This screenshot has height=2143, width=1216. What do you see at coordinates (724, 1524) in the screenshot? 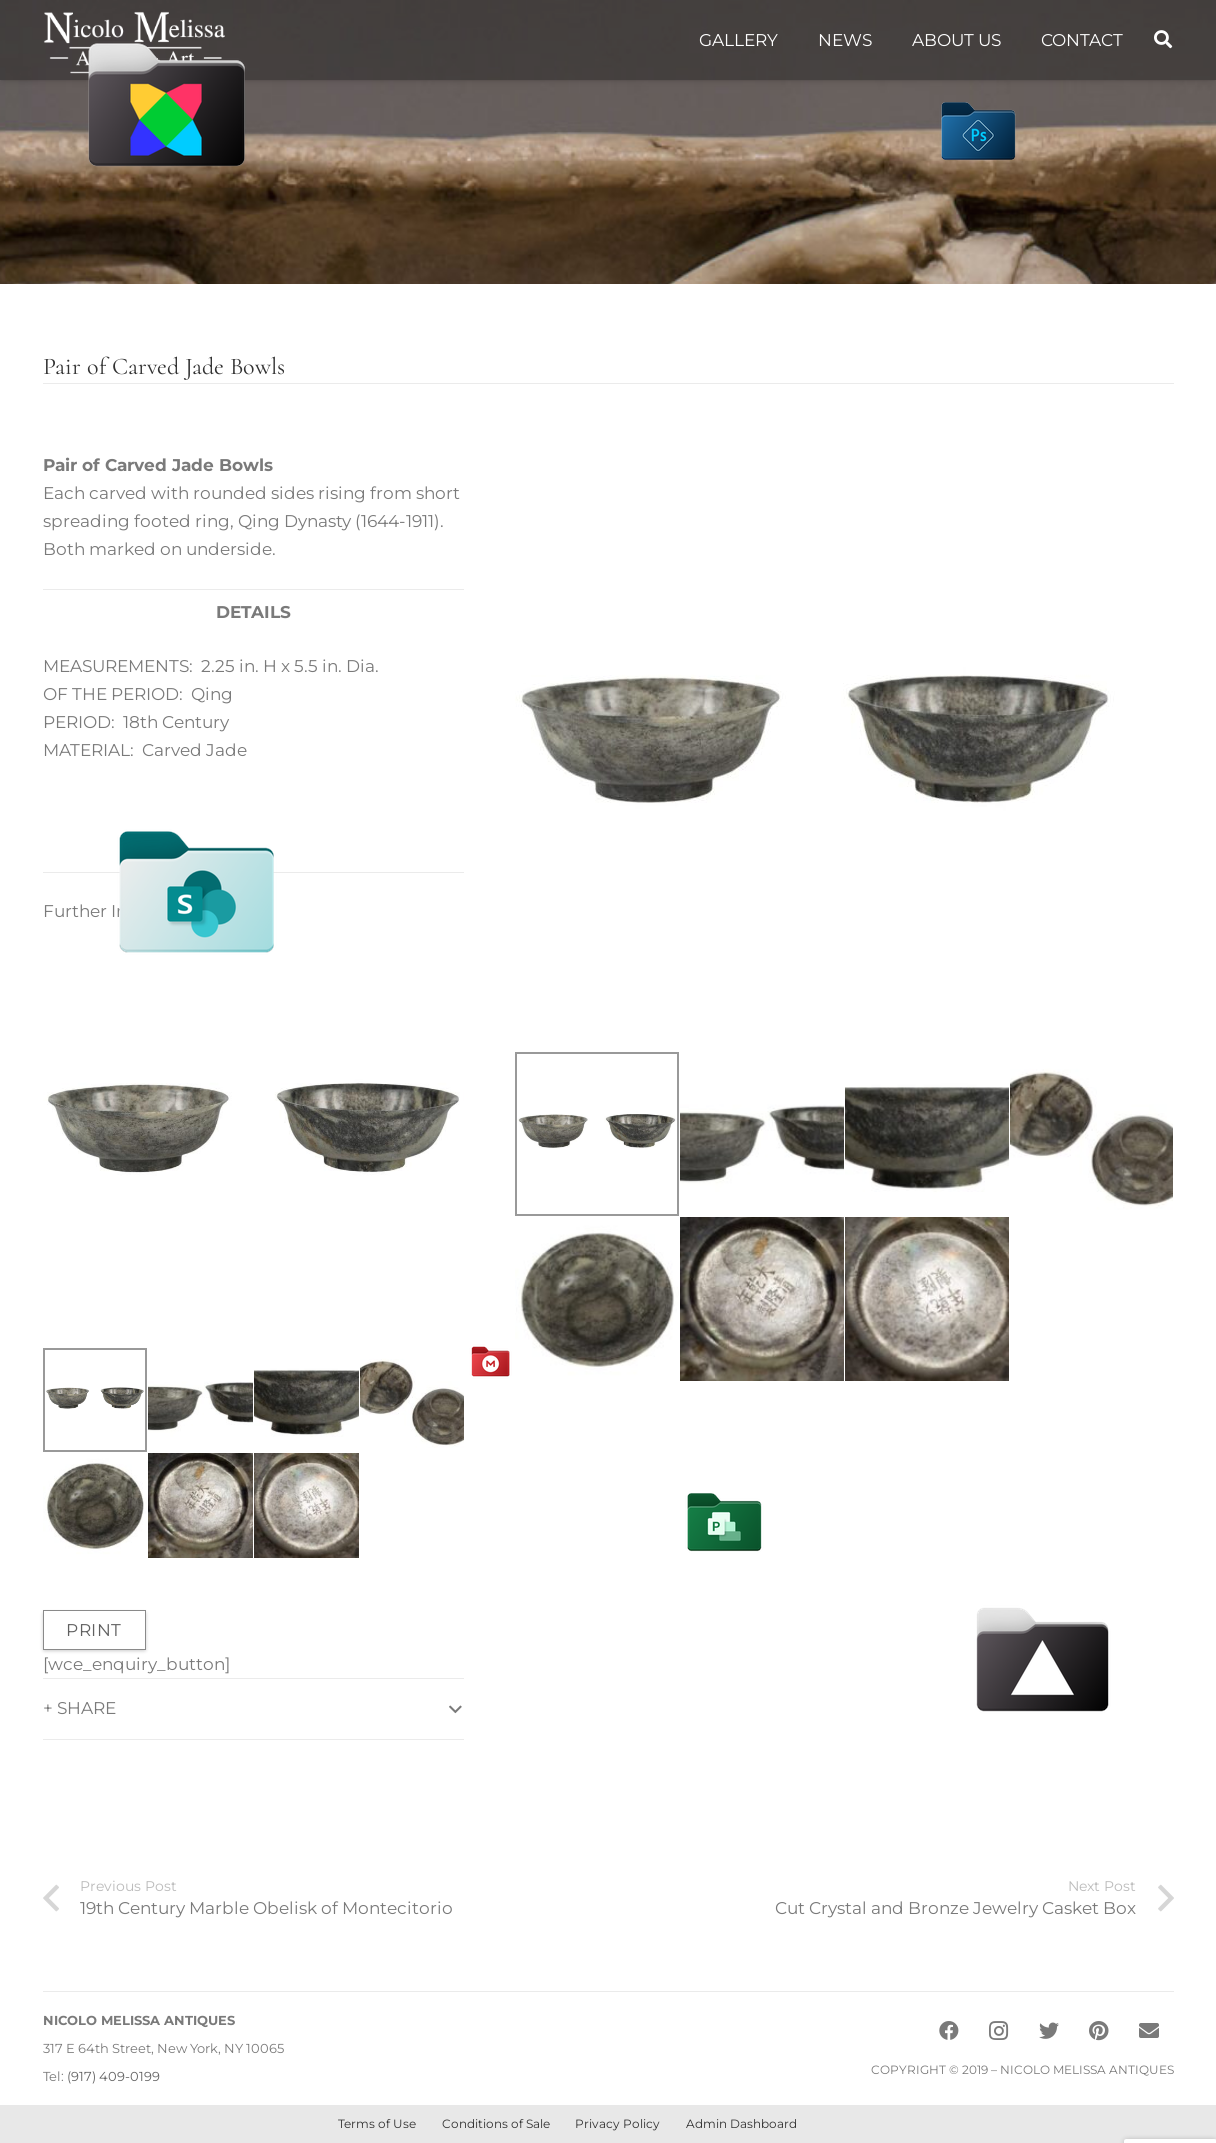
I see `open folder containing microsoft project files` at bounding box center [724, 1524].